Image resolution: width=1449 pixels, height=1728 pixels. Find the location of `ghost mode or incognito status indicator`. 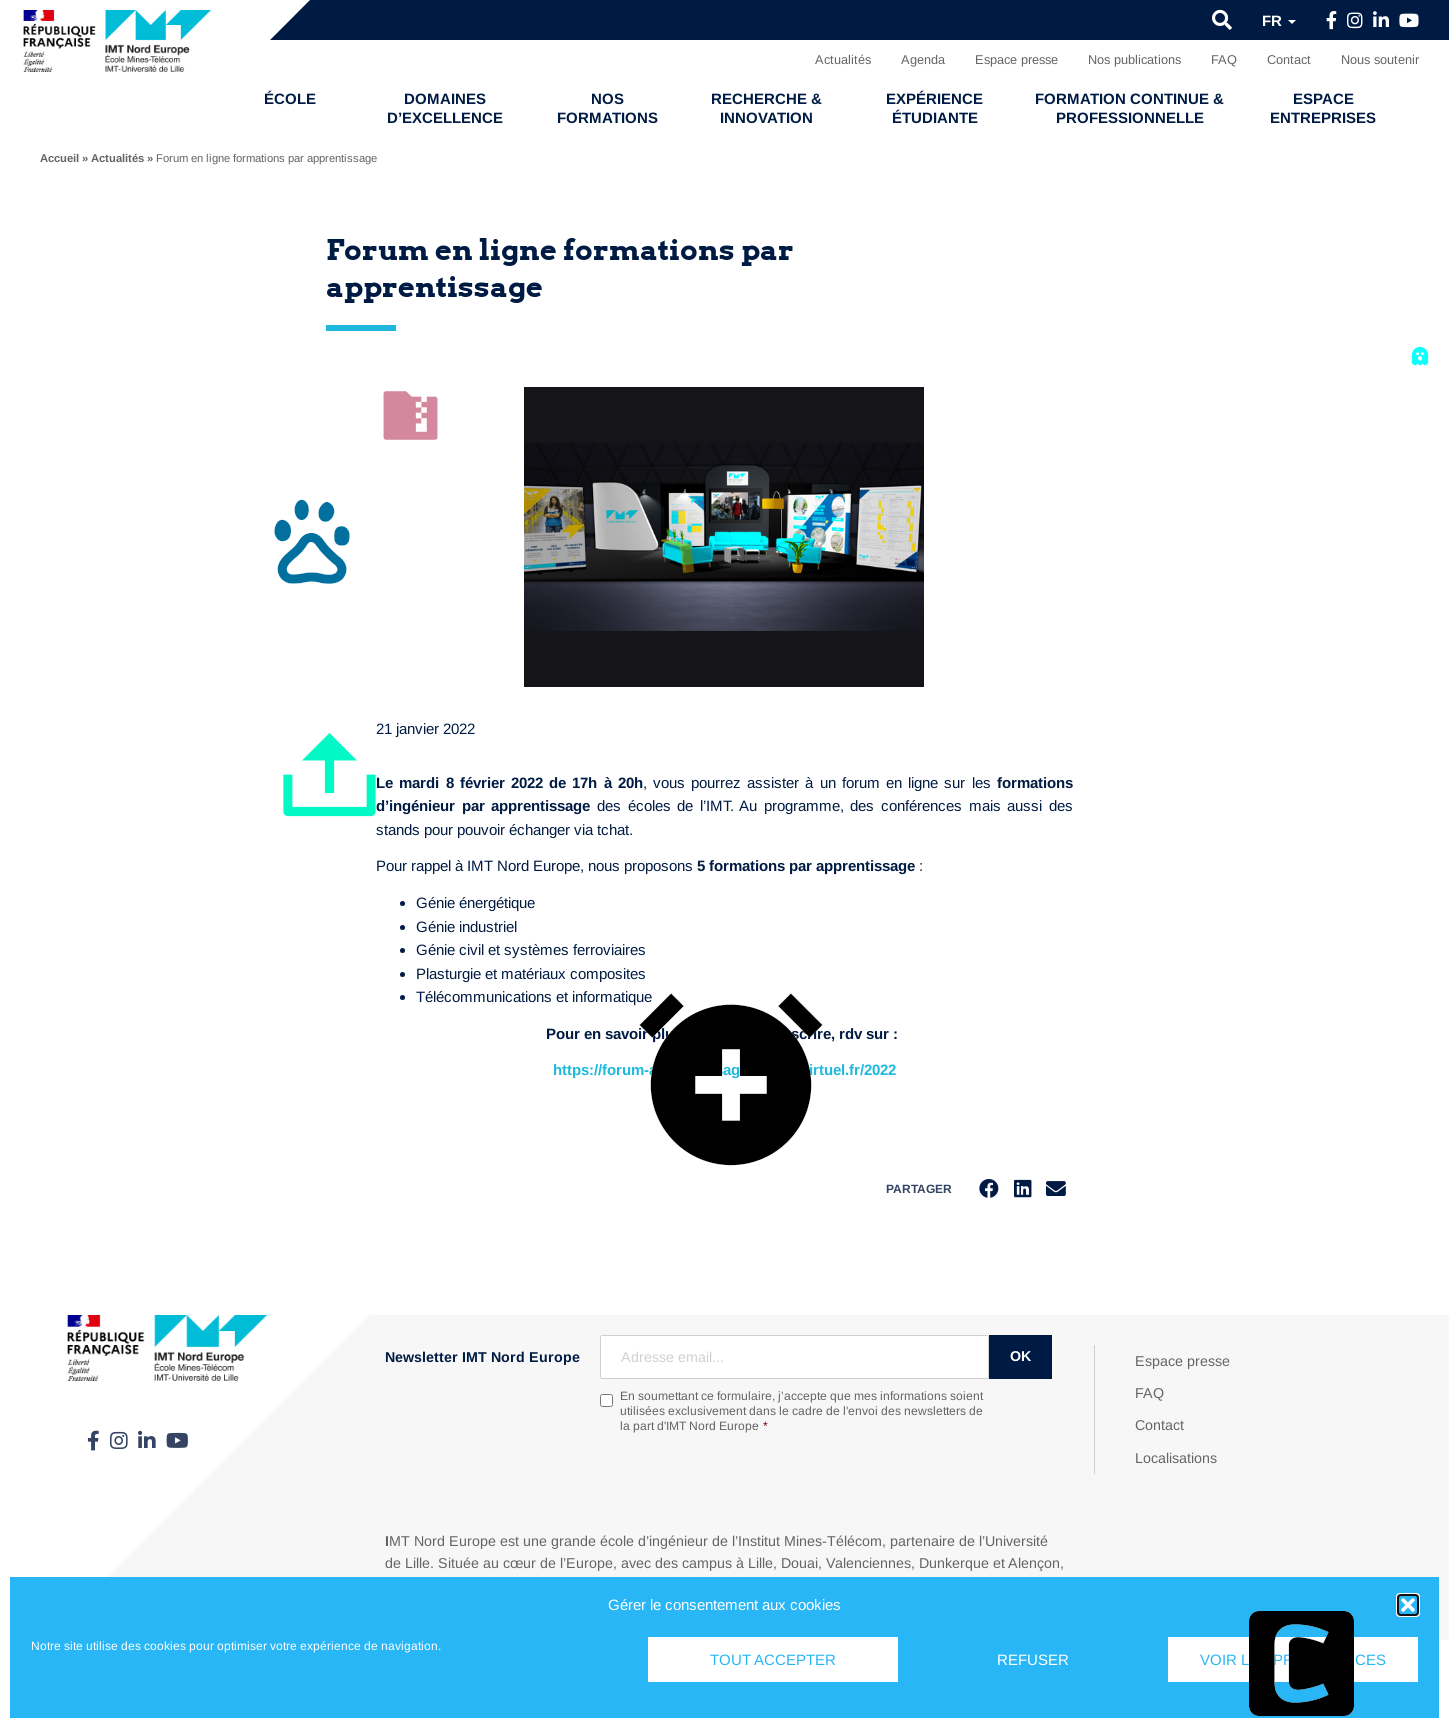

ghost mode or incognito status indicator is located at coordinates (1420, 356).